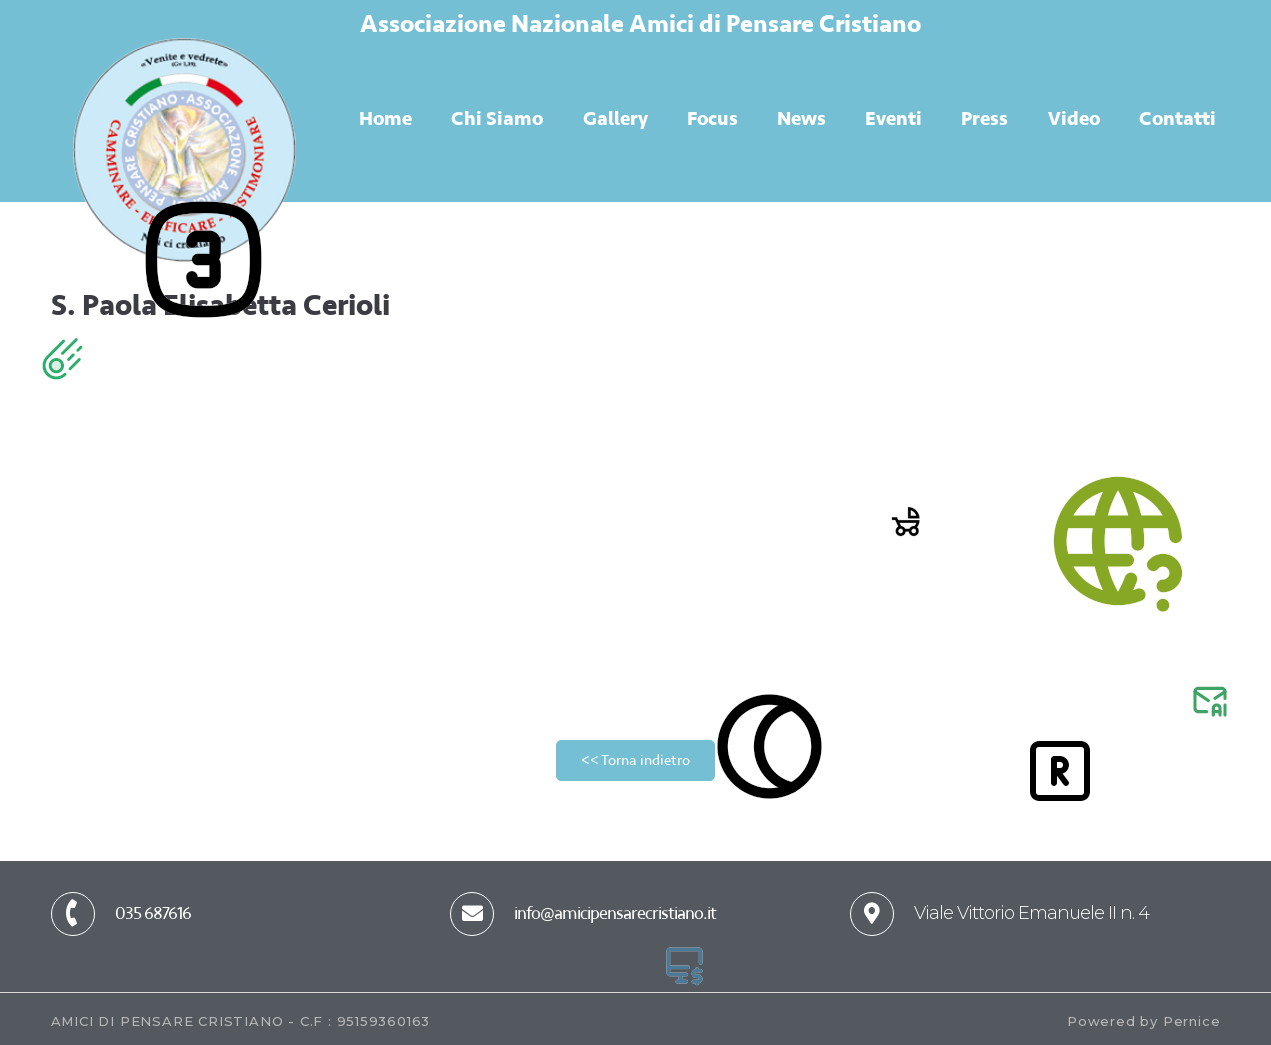 Image resolution: width=1271 pixels, height=1045 pixels. Describe the element at coordinates (203, 259) in the screenshot. I see `indicates step 3 in a multi-step process` at that location.